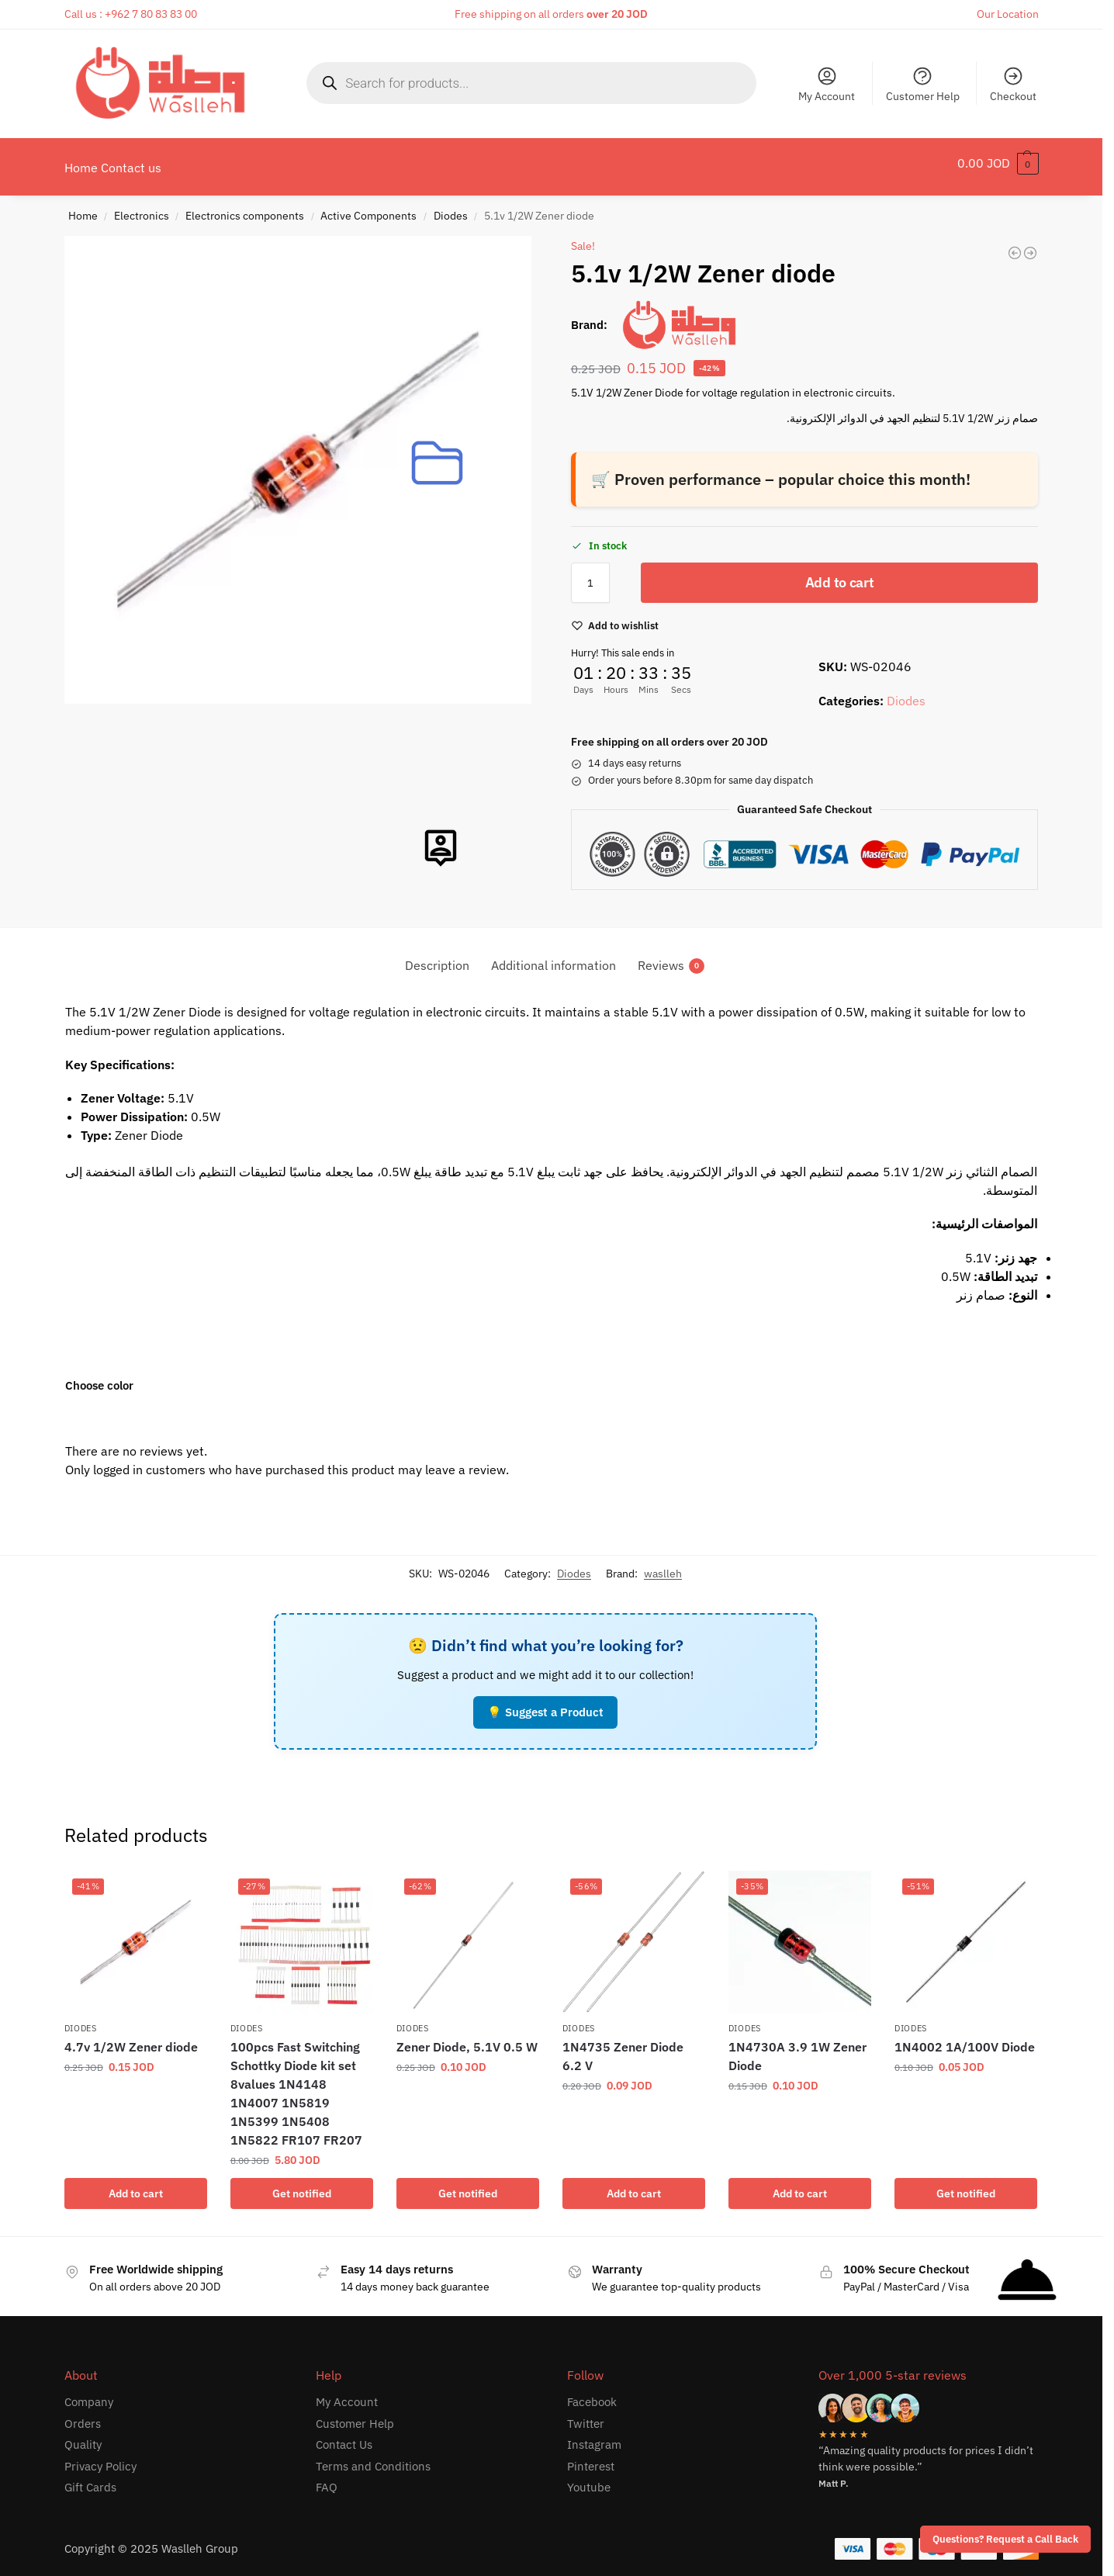 This screenshot has width=1114, height=2576. Describe the element at coordinates (441, 847) in the screenshot. I see `view a person's location on the map` at that location.